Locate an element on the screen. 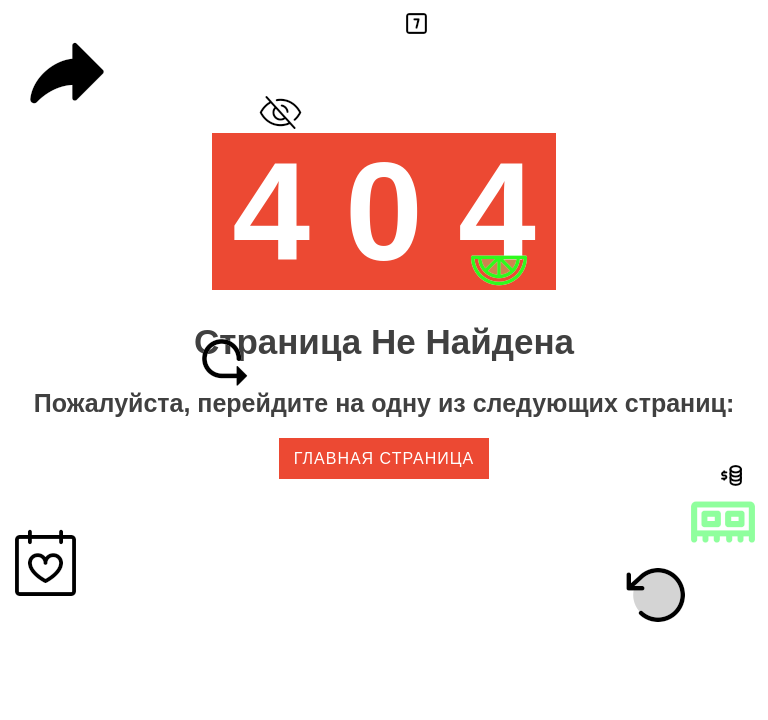 The width and height of the screenshot is (768, 720). view favorite or loved events is located at coordinates (45, 565).